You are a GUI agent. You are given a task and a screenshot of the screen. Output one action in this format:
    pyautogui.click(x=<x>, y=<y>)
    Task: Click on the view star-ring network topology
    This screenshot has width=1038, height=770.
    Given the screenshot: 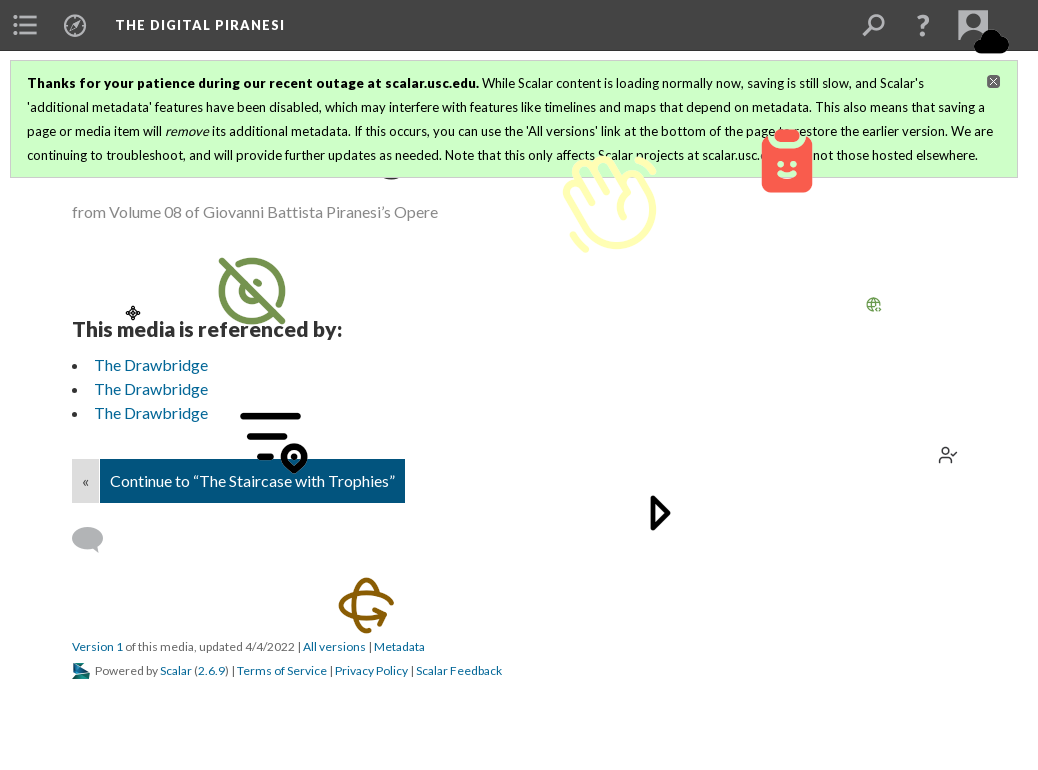 What is the action you would take?
    pyautogui.click(x=133, y=313)
    